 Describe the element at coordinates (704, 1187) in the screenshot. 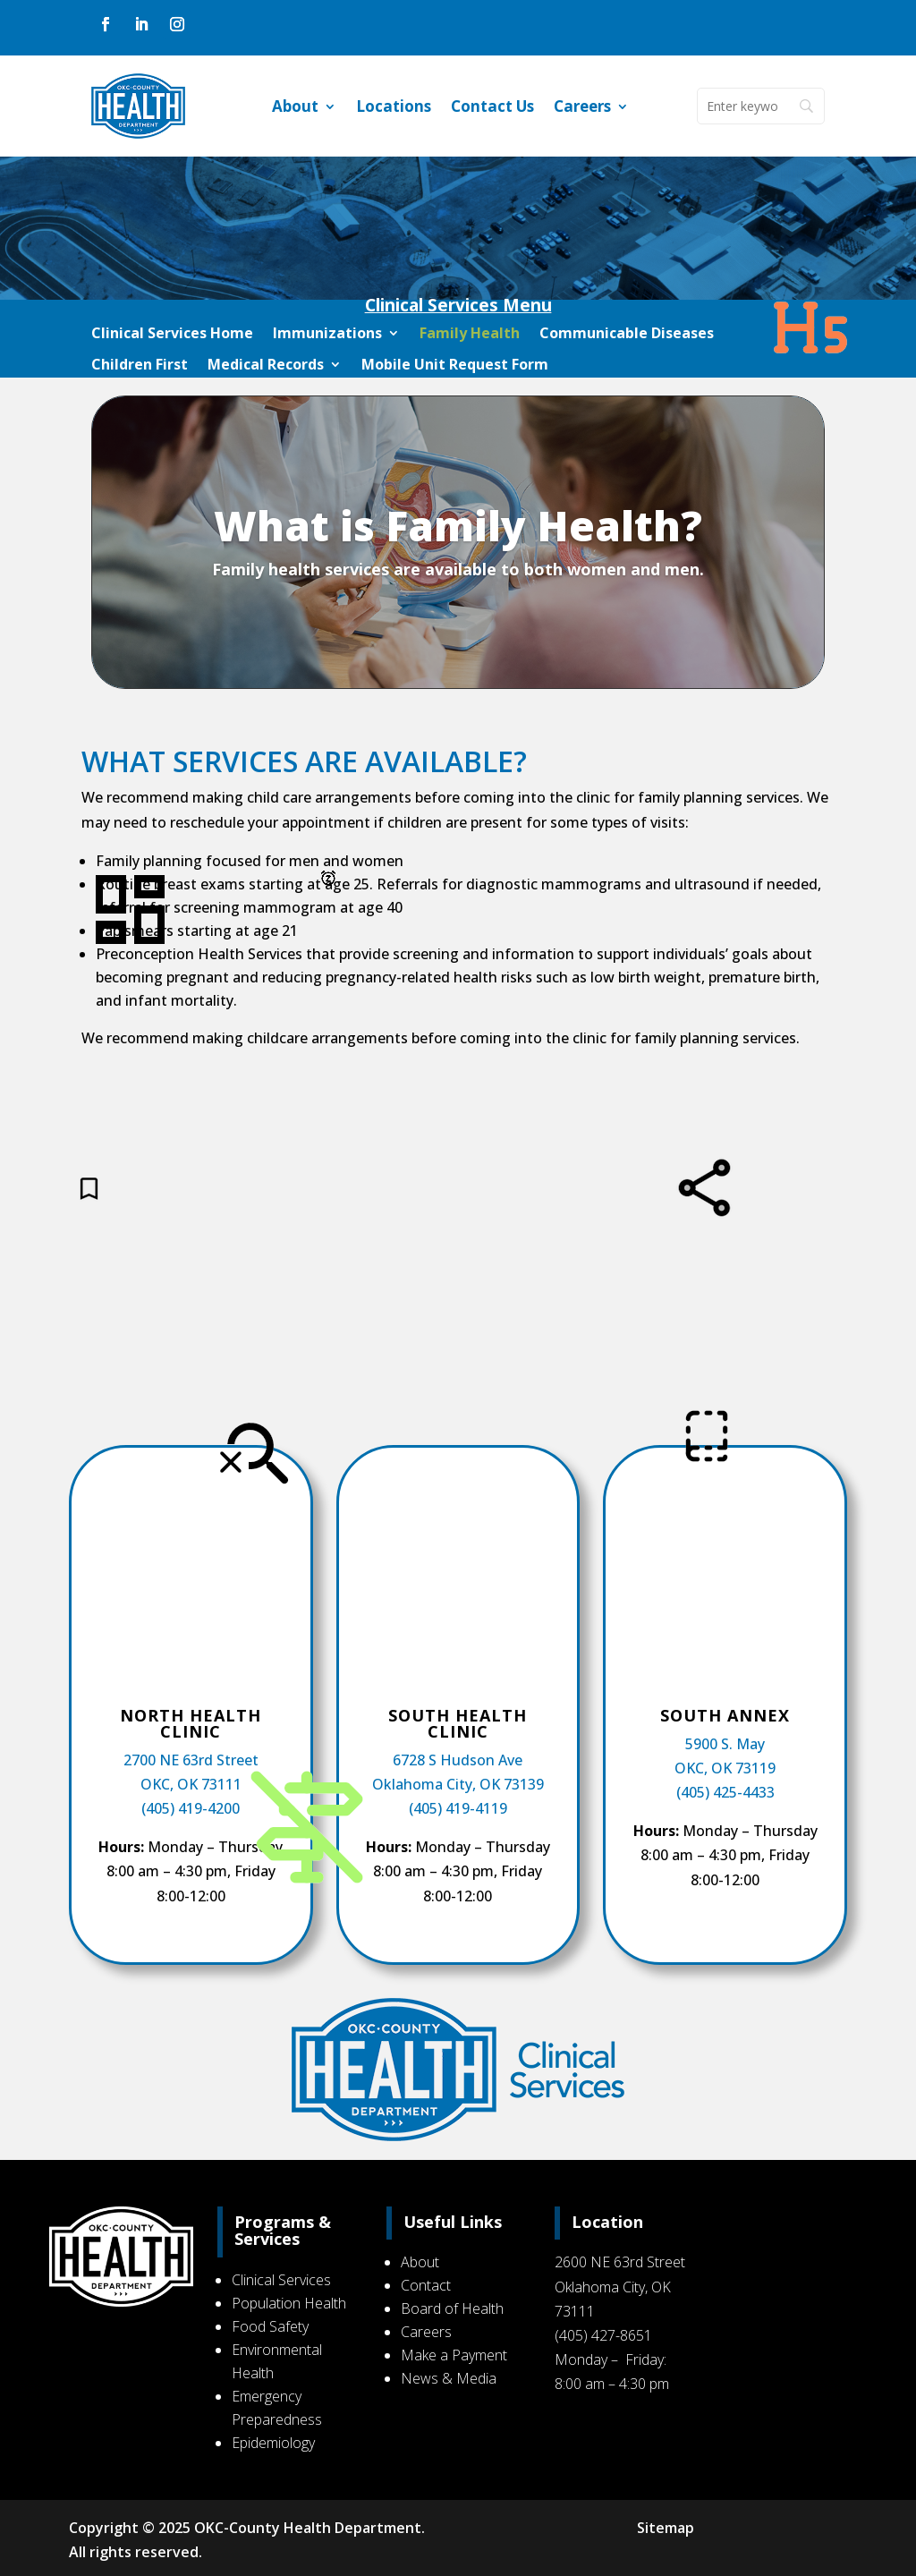

I see `share content with others` at that location.